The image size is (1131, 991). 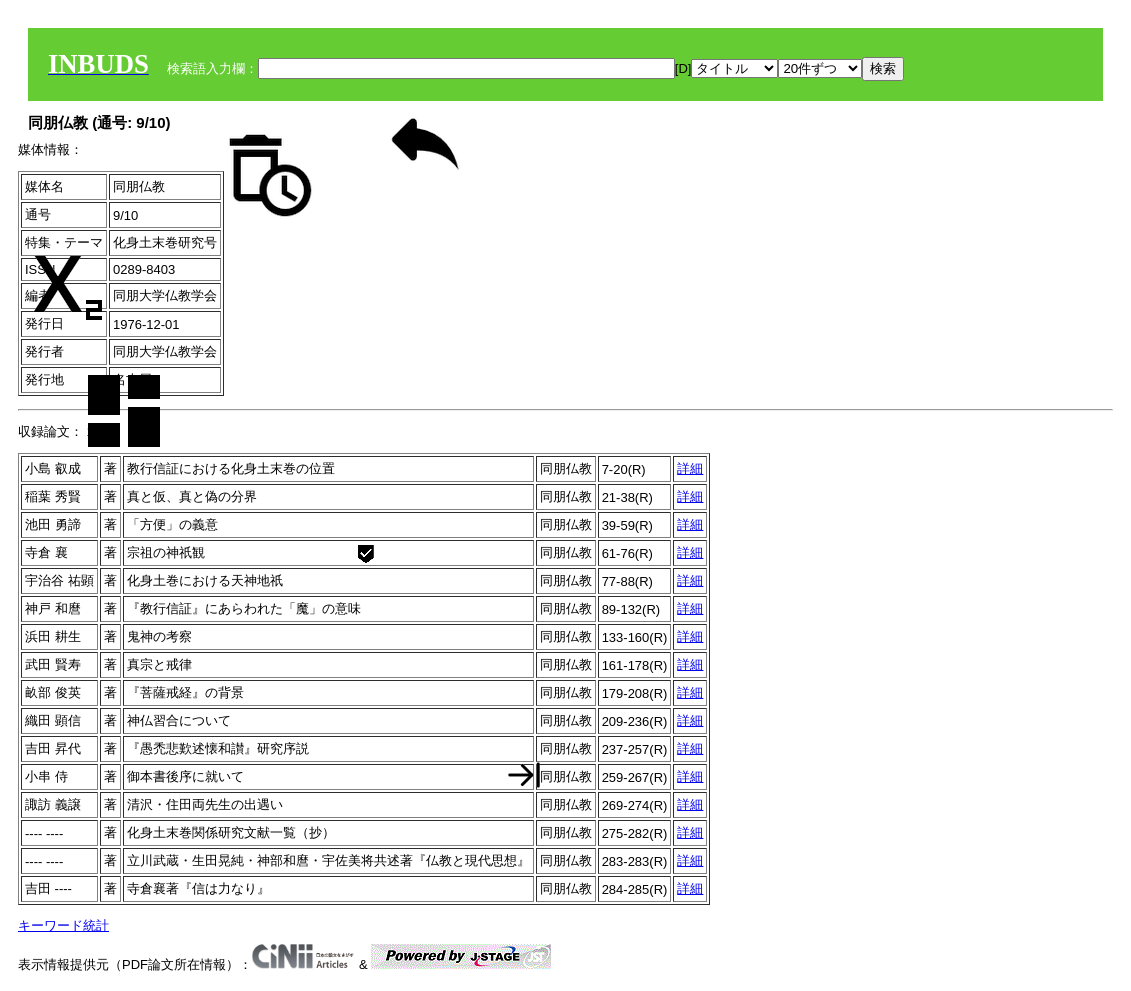 I want to click on move item to the end of a list, so click(x=524, y=775).